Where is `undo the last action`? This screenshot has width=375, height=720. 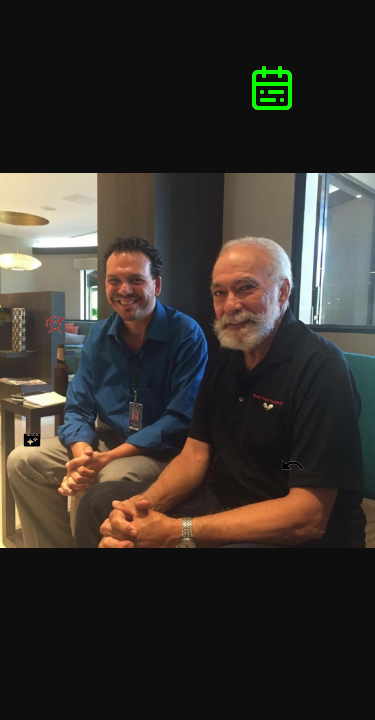 undo the last action is located at coordinates (292, 465).